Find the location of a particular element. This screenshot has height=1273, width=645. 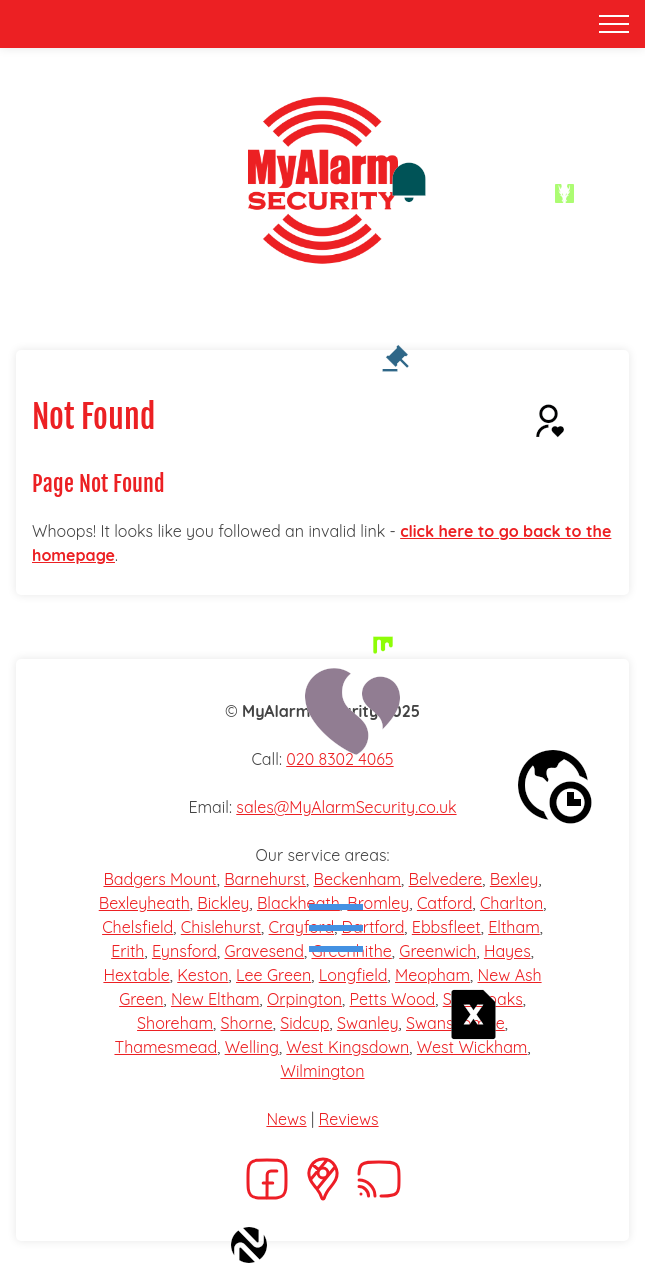

visit the Soriana website or app is located at coordinates (352, 711).